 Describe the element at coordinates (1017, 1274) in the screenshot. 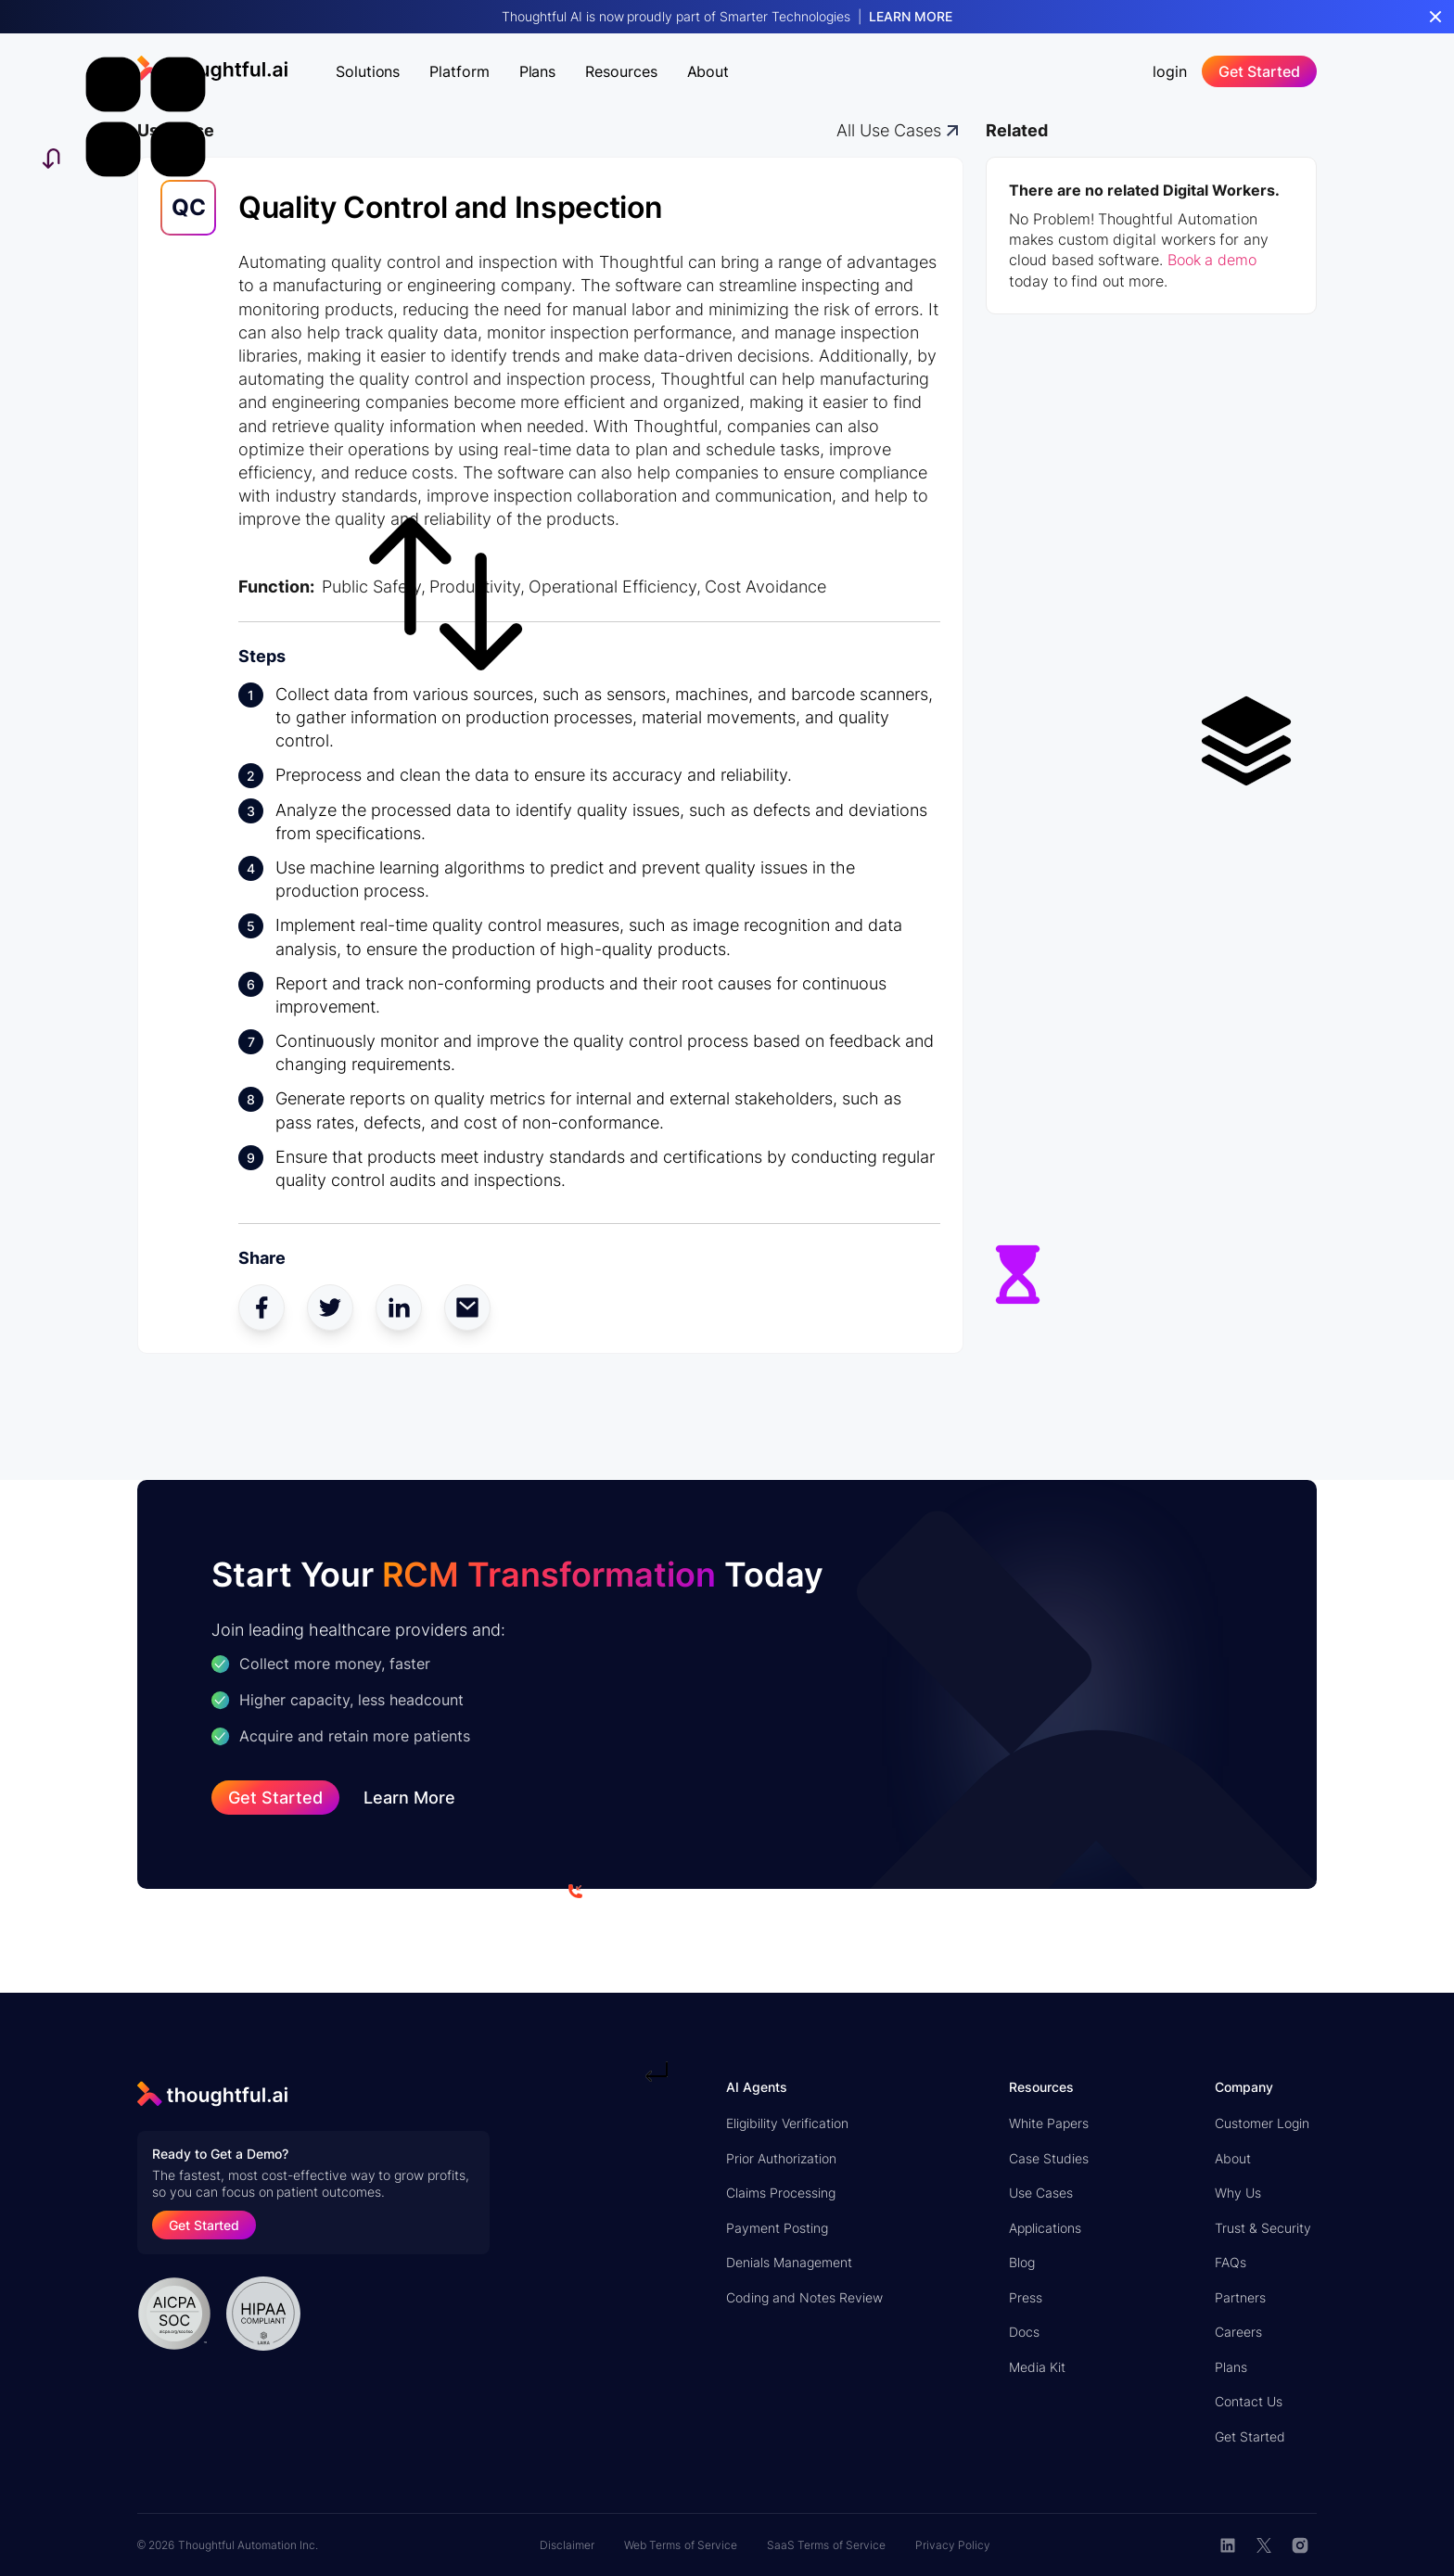

I see `indicates a process in progress or loading state` at that location.